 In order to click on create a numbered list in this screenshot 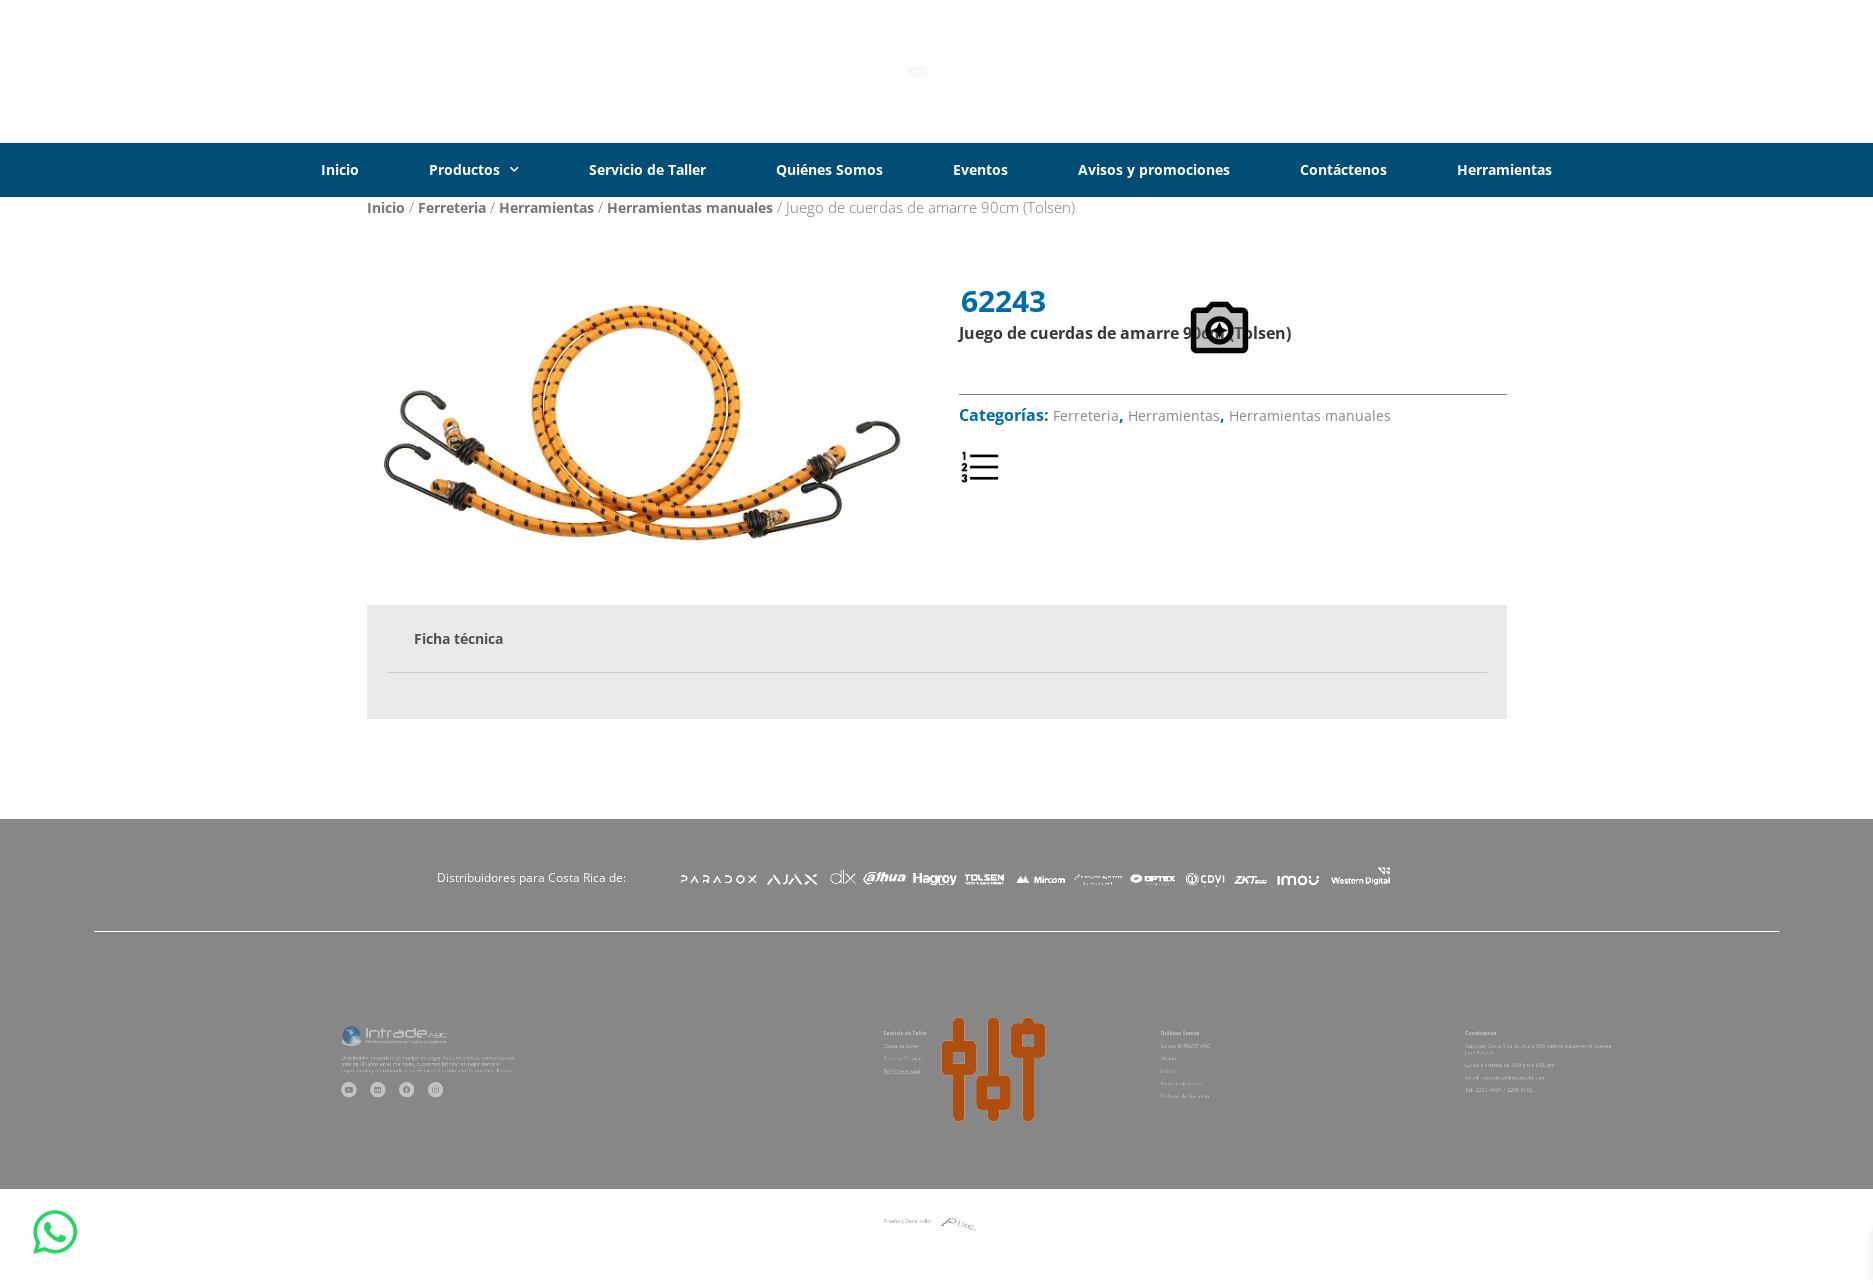, I will do `click(978, 468)`.